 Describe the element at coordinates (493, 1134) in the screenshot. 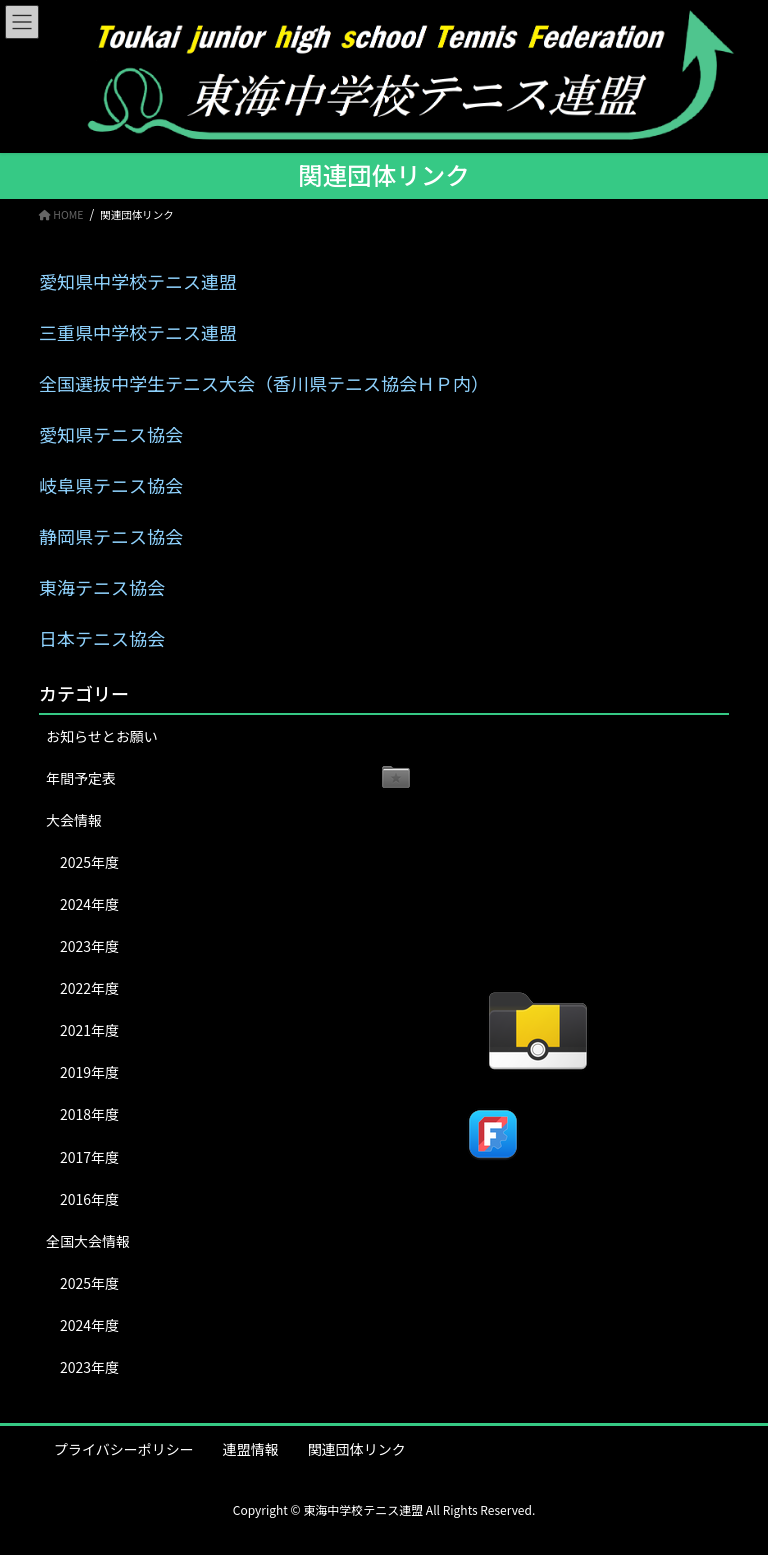

I see `open FreeCAD application` at that location.